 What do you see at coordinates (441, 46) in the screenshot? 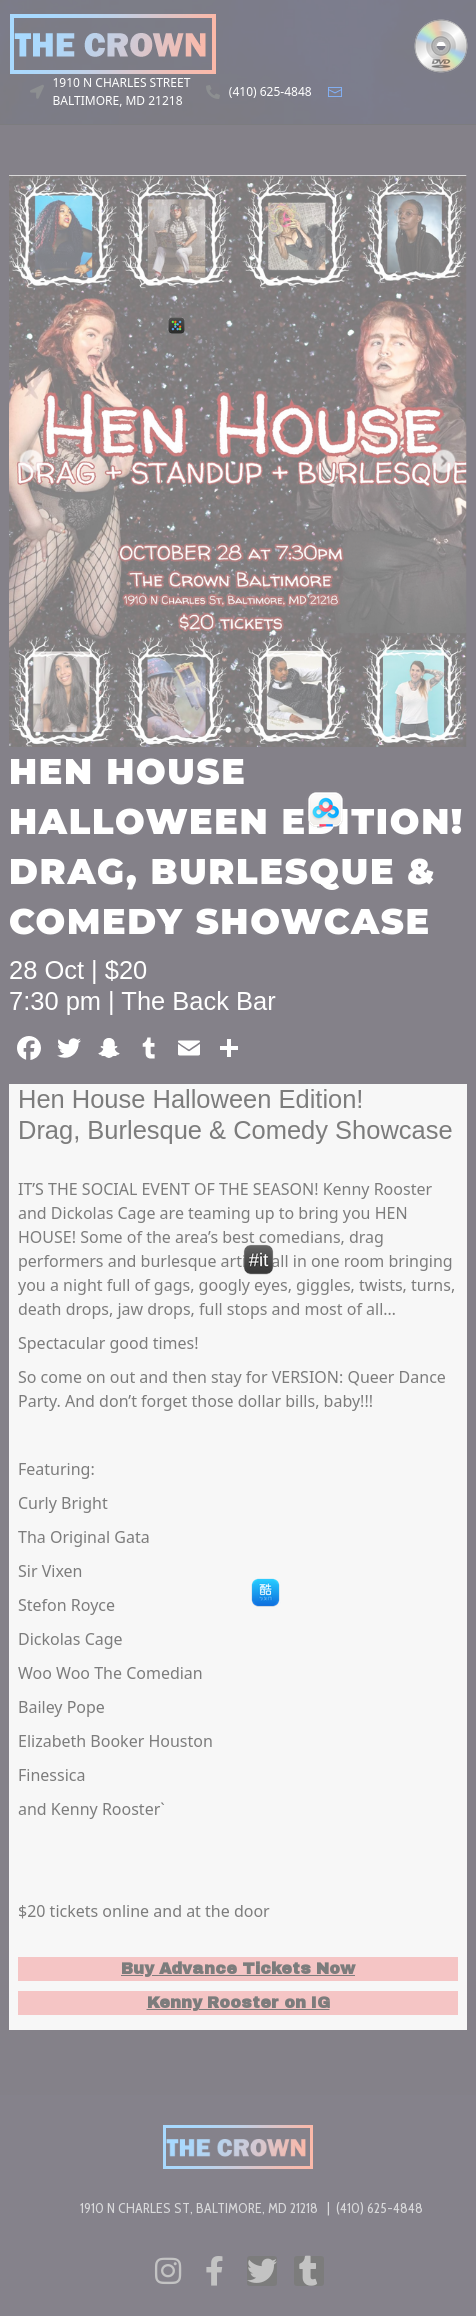
I see `indicates a DVD disc or optical media` at bounding box center [441, 46].